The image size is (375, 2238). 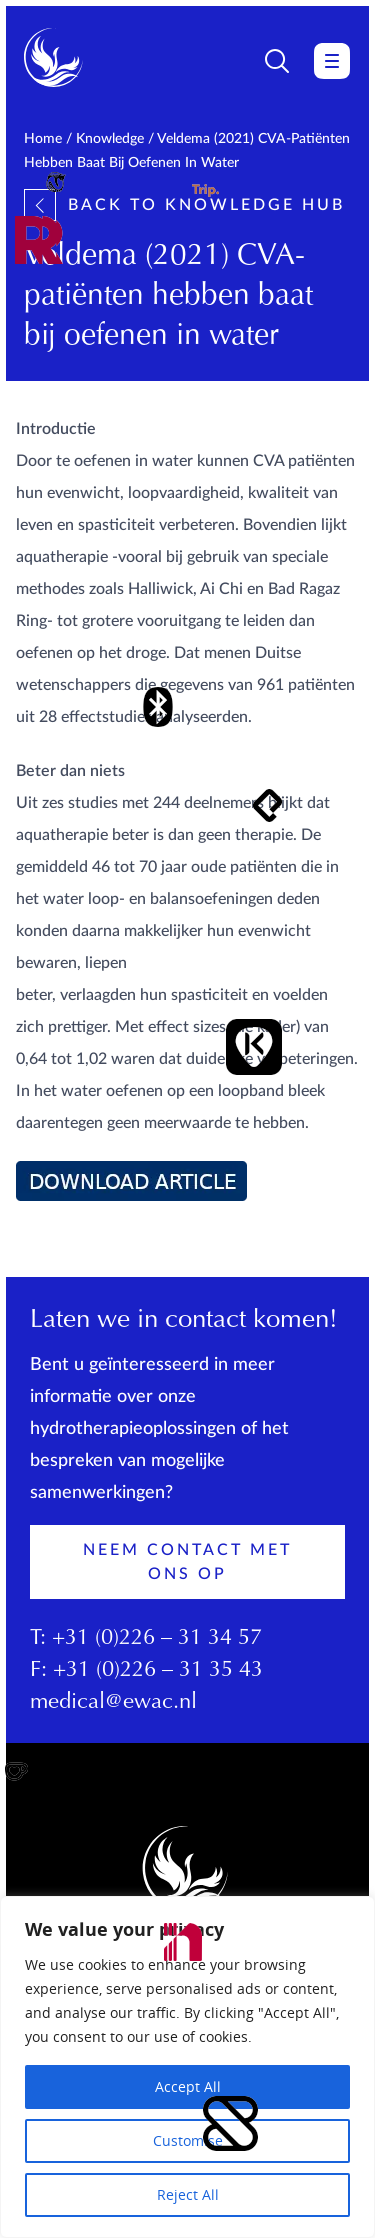 What do you see at coordinates (39, 240) in the screenshot?
I see `remedy entertainment company logo` at bounding box center [39, 240].